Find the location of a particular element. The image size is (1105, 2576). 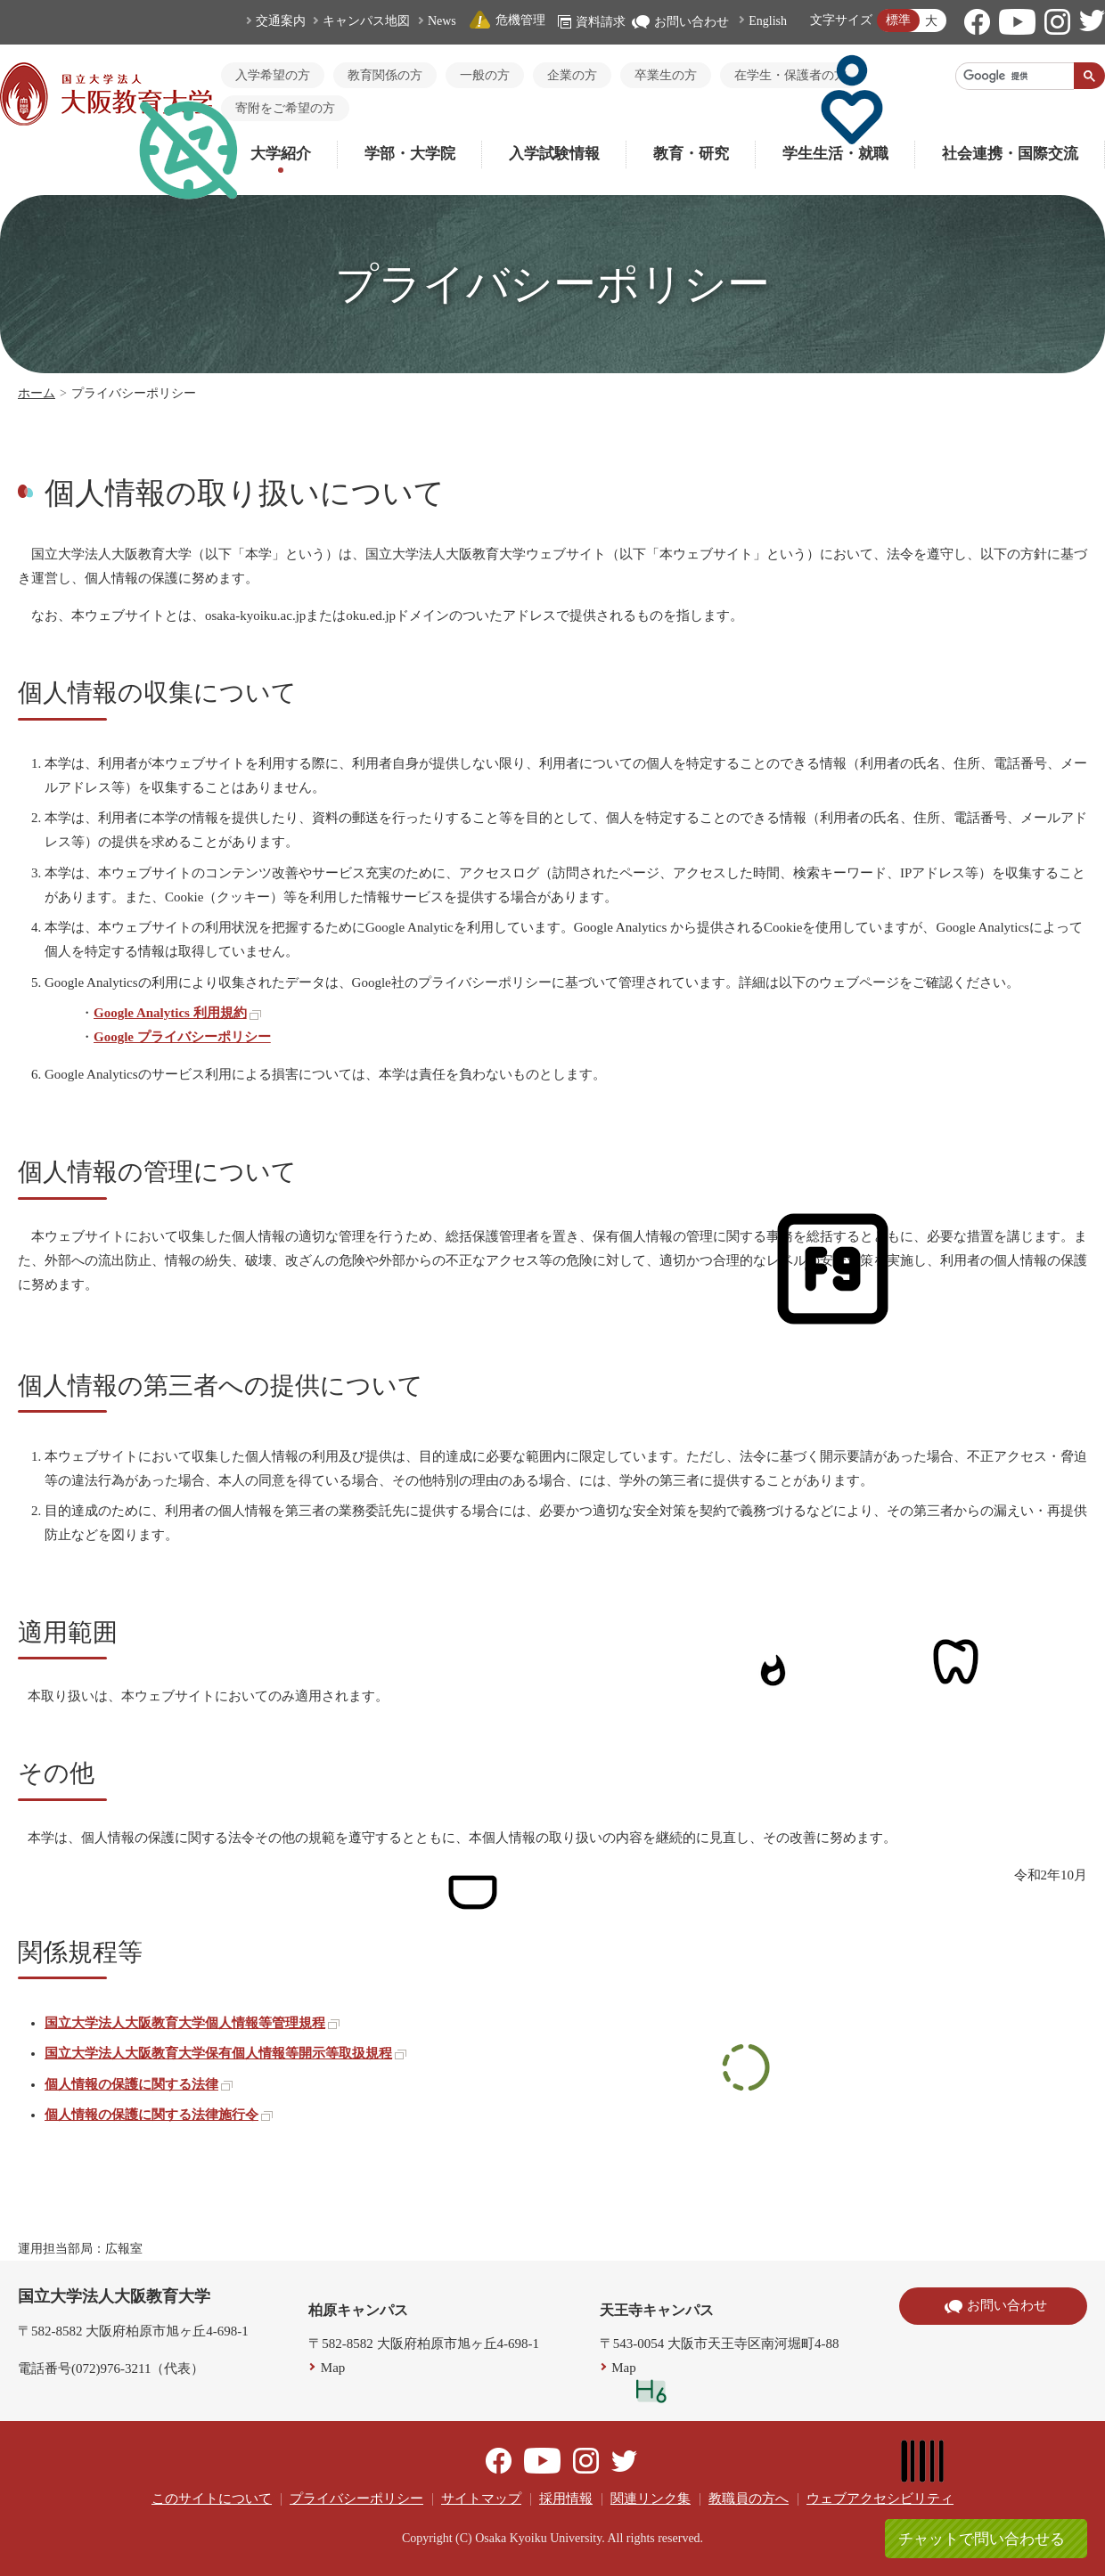

access dental health information is located at coordinates (955, 1661).